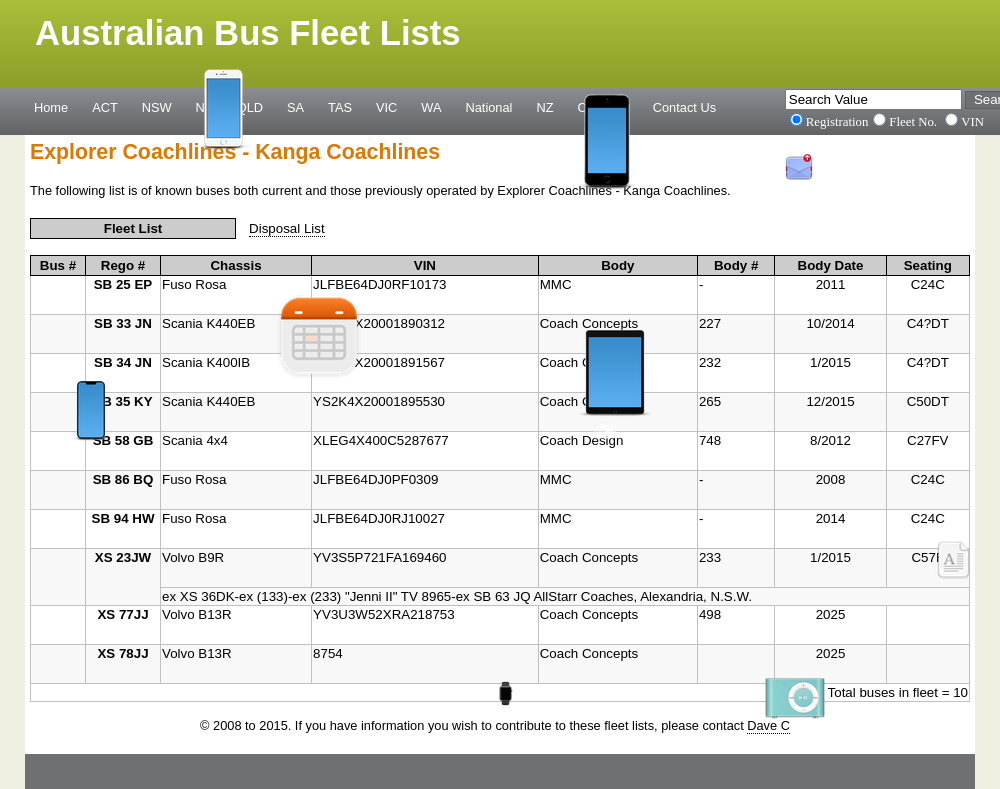 The image size is (1000, 789). I want to click on iPod shuffle device connected, so click(795, 687).